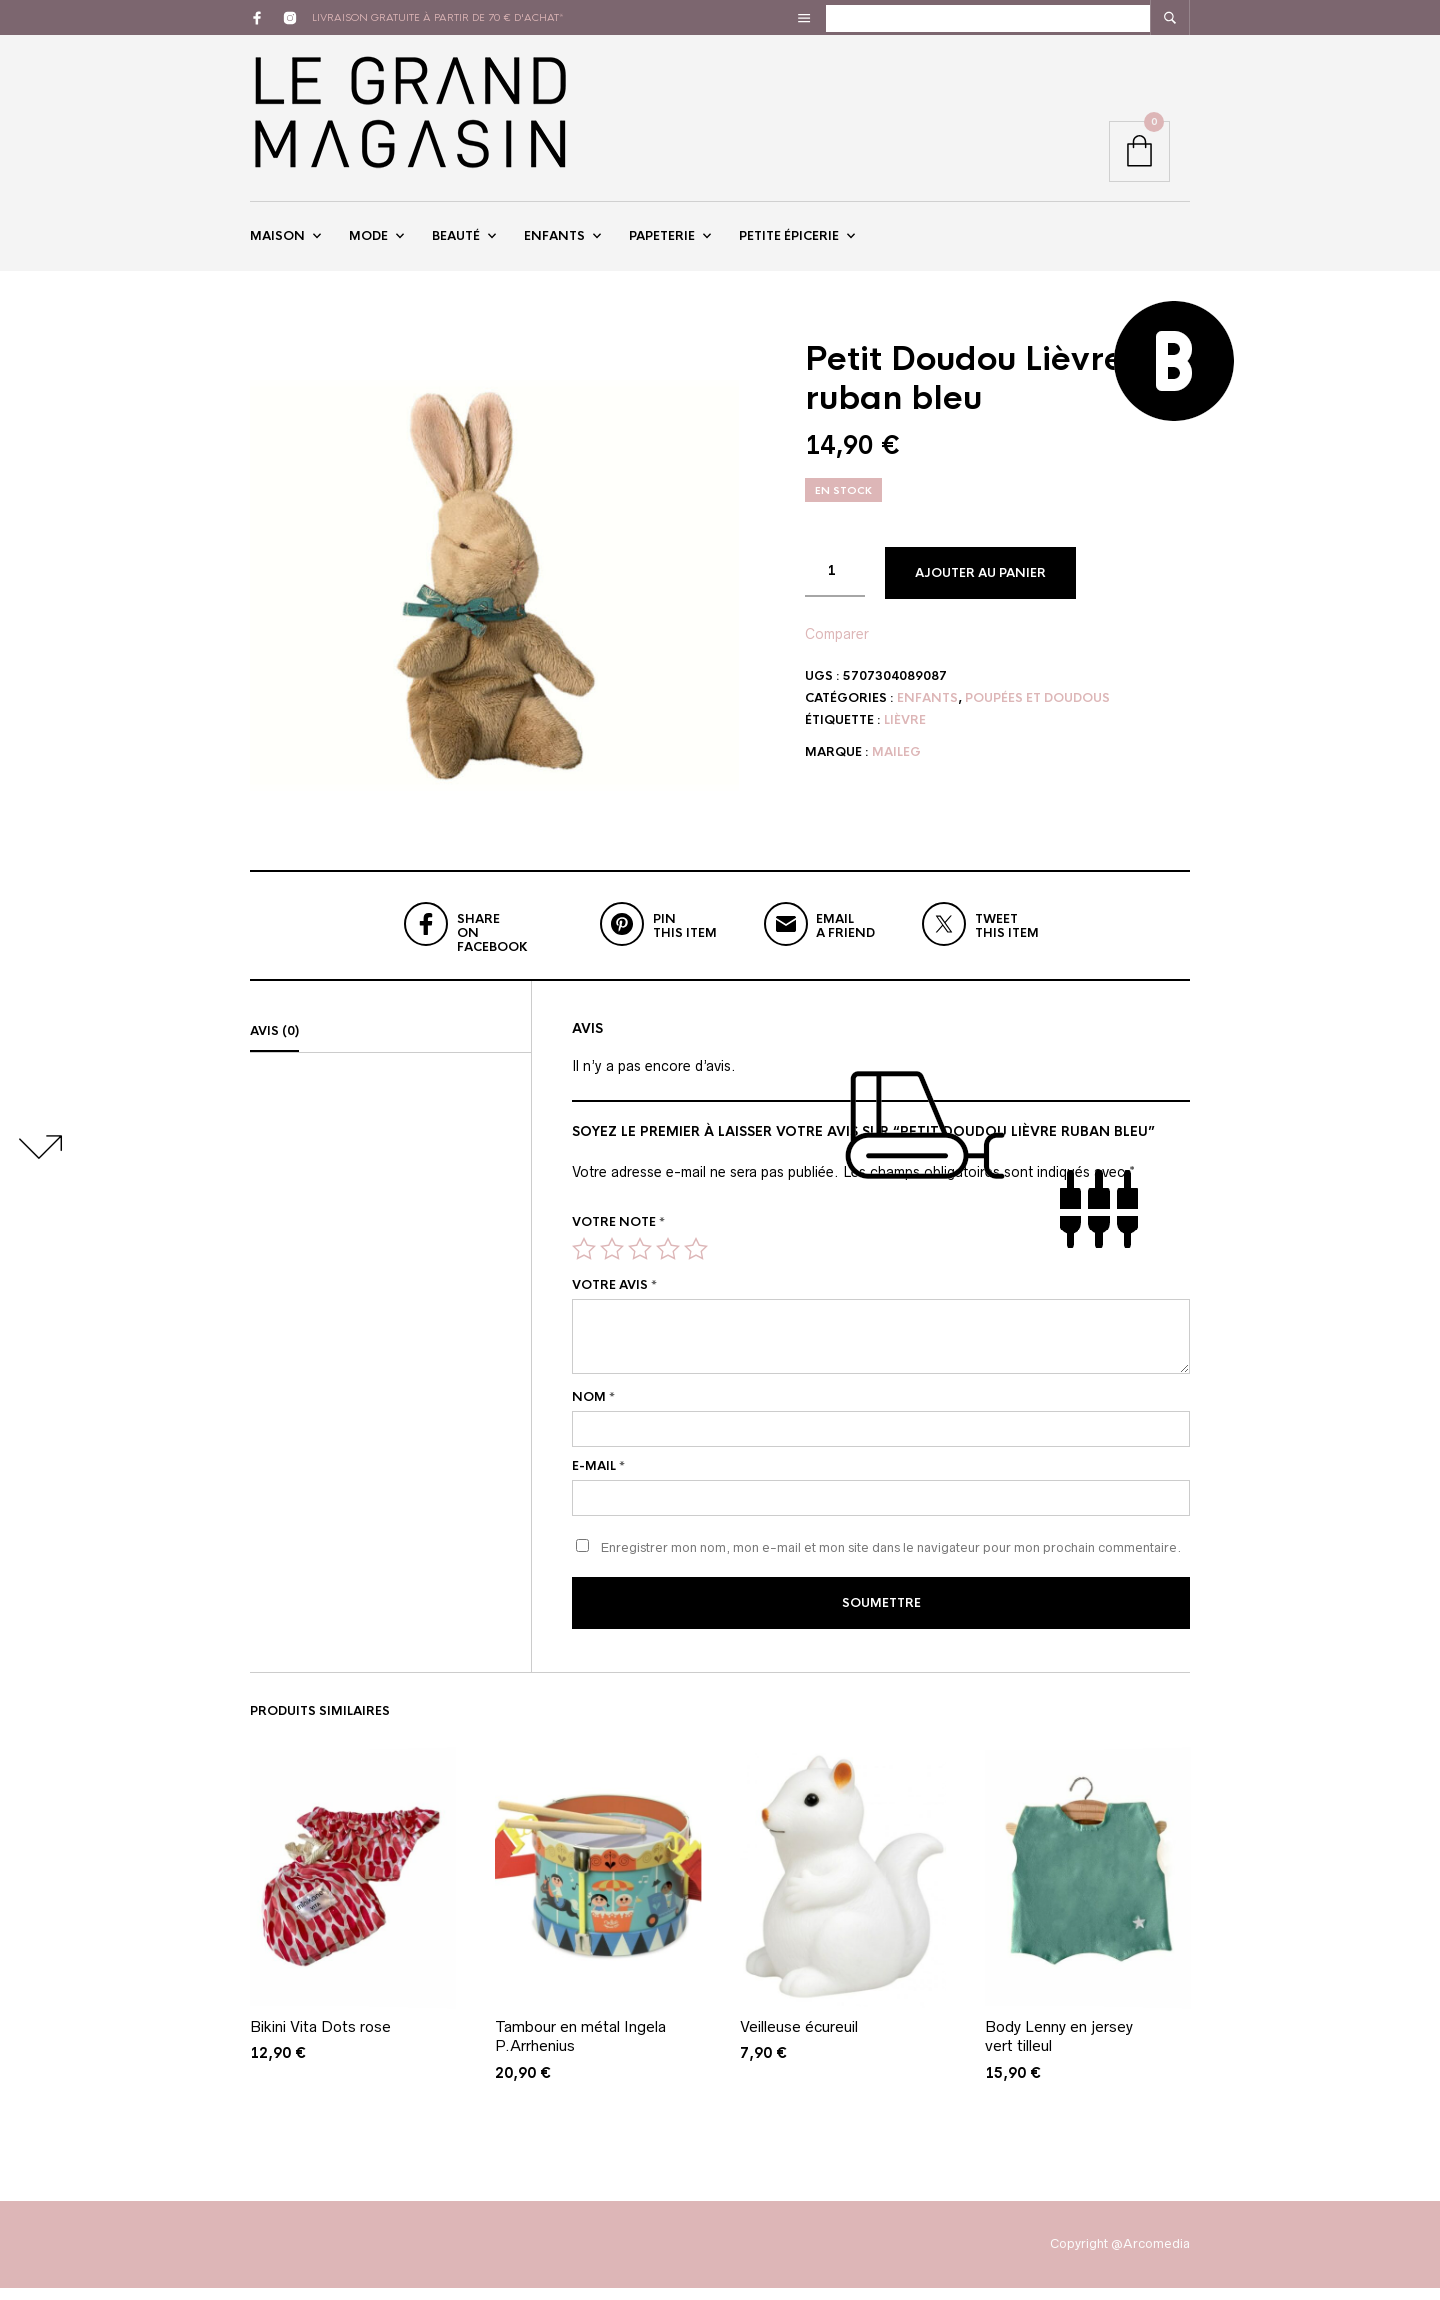 This screenshot has width=1440, height=2300. What do you see at coordinates (40, 1145) in the screenshot?
I see `reply to a message` at bounding box center [40, 1145].